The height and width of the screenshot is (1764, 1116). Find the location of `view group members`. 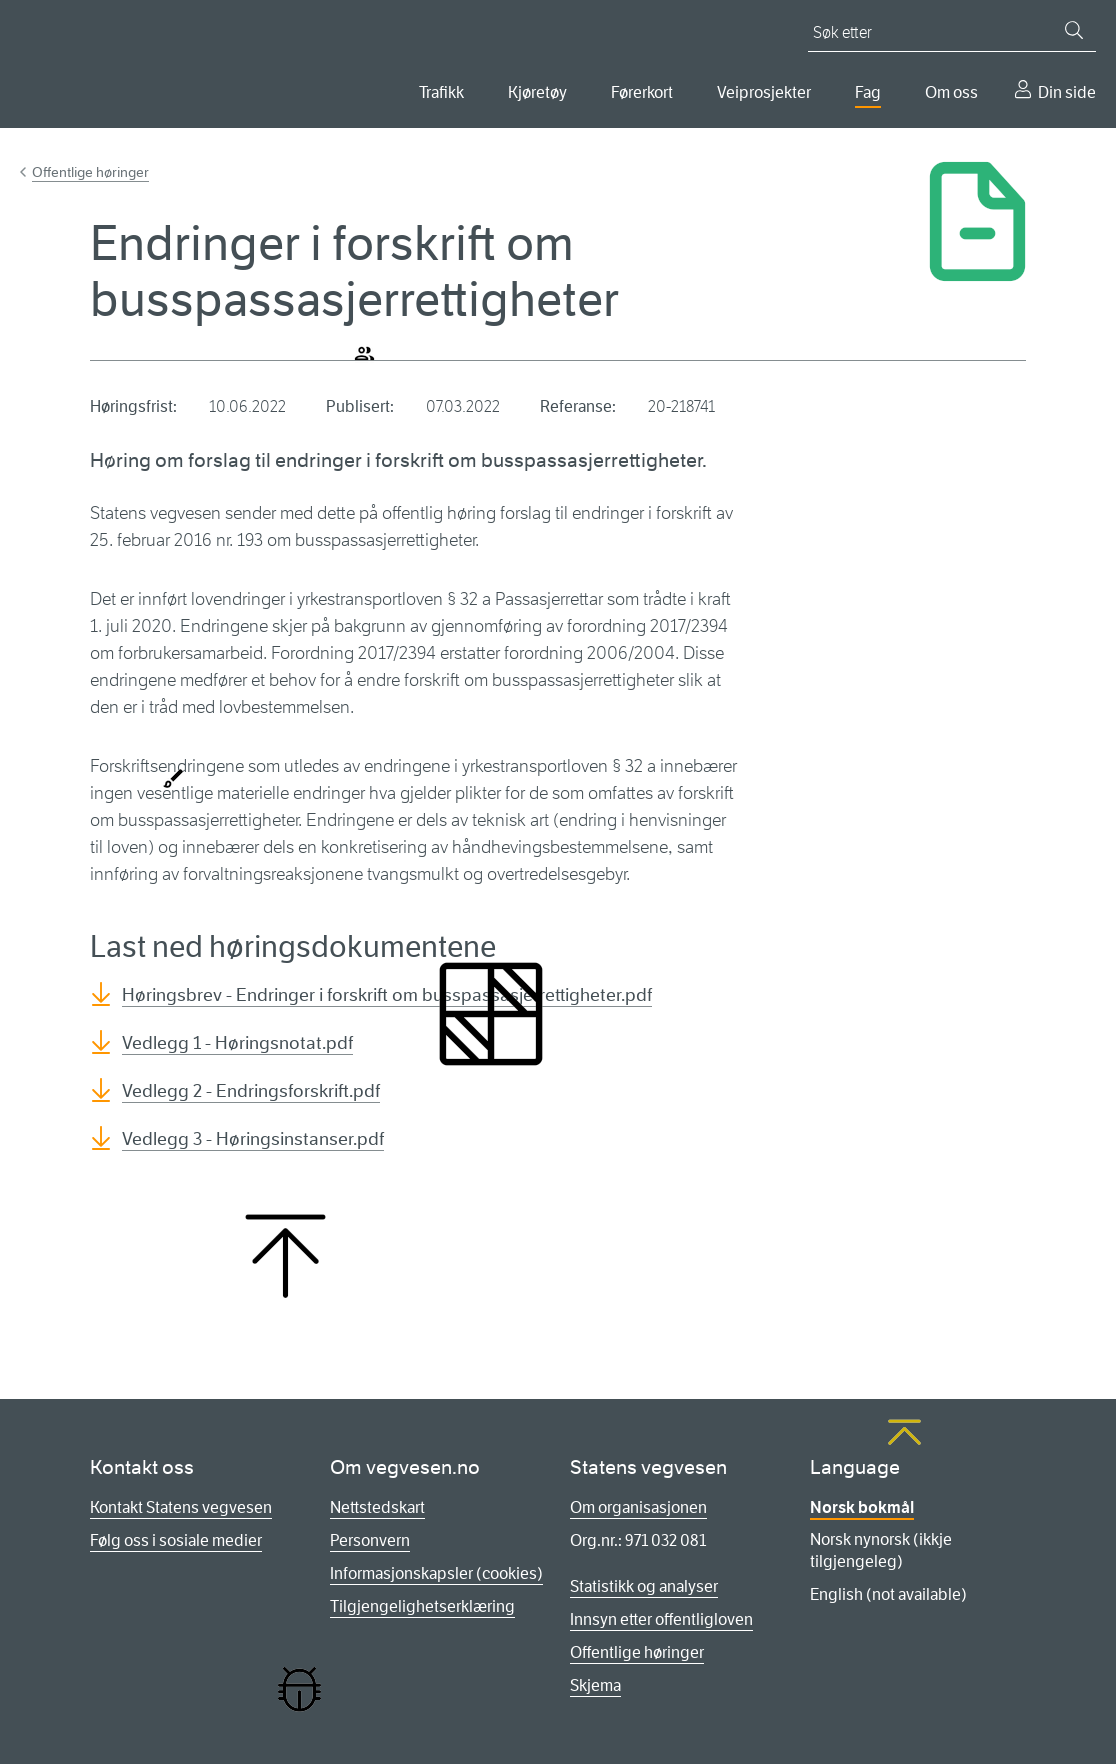

view group members is located at coordinates (364, 353).